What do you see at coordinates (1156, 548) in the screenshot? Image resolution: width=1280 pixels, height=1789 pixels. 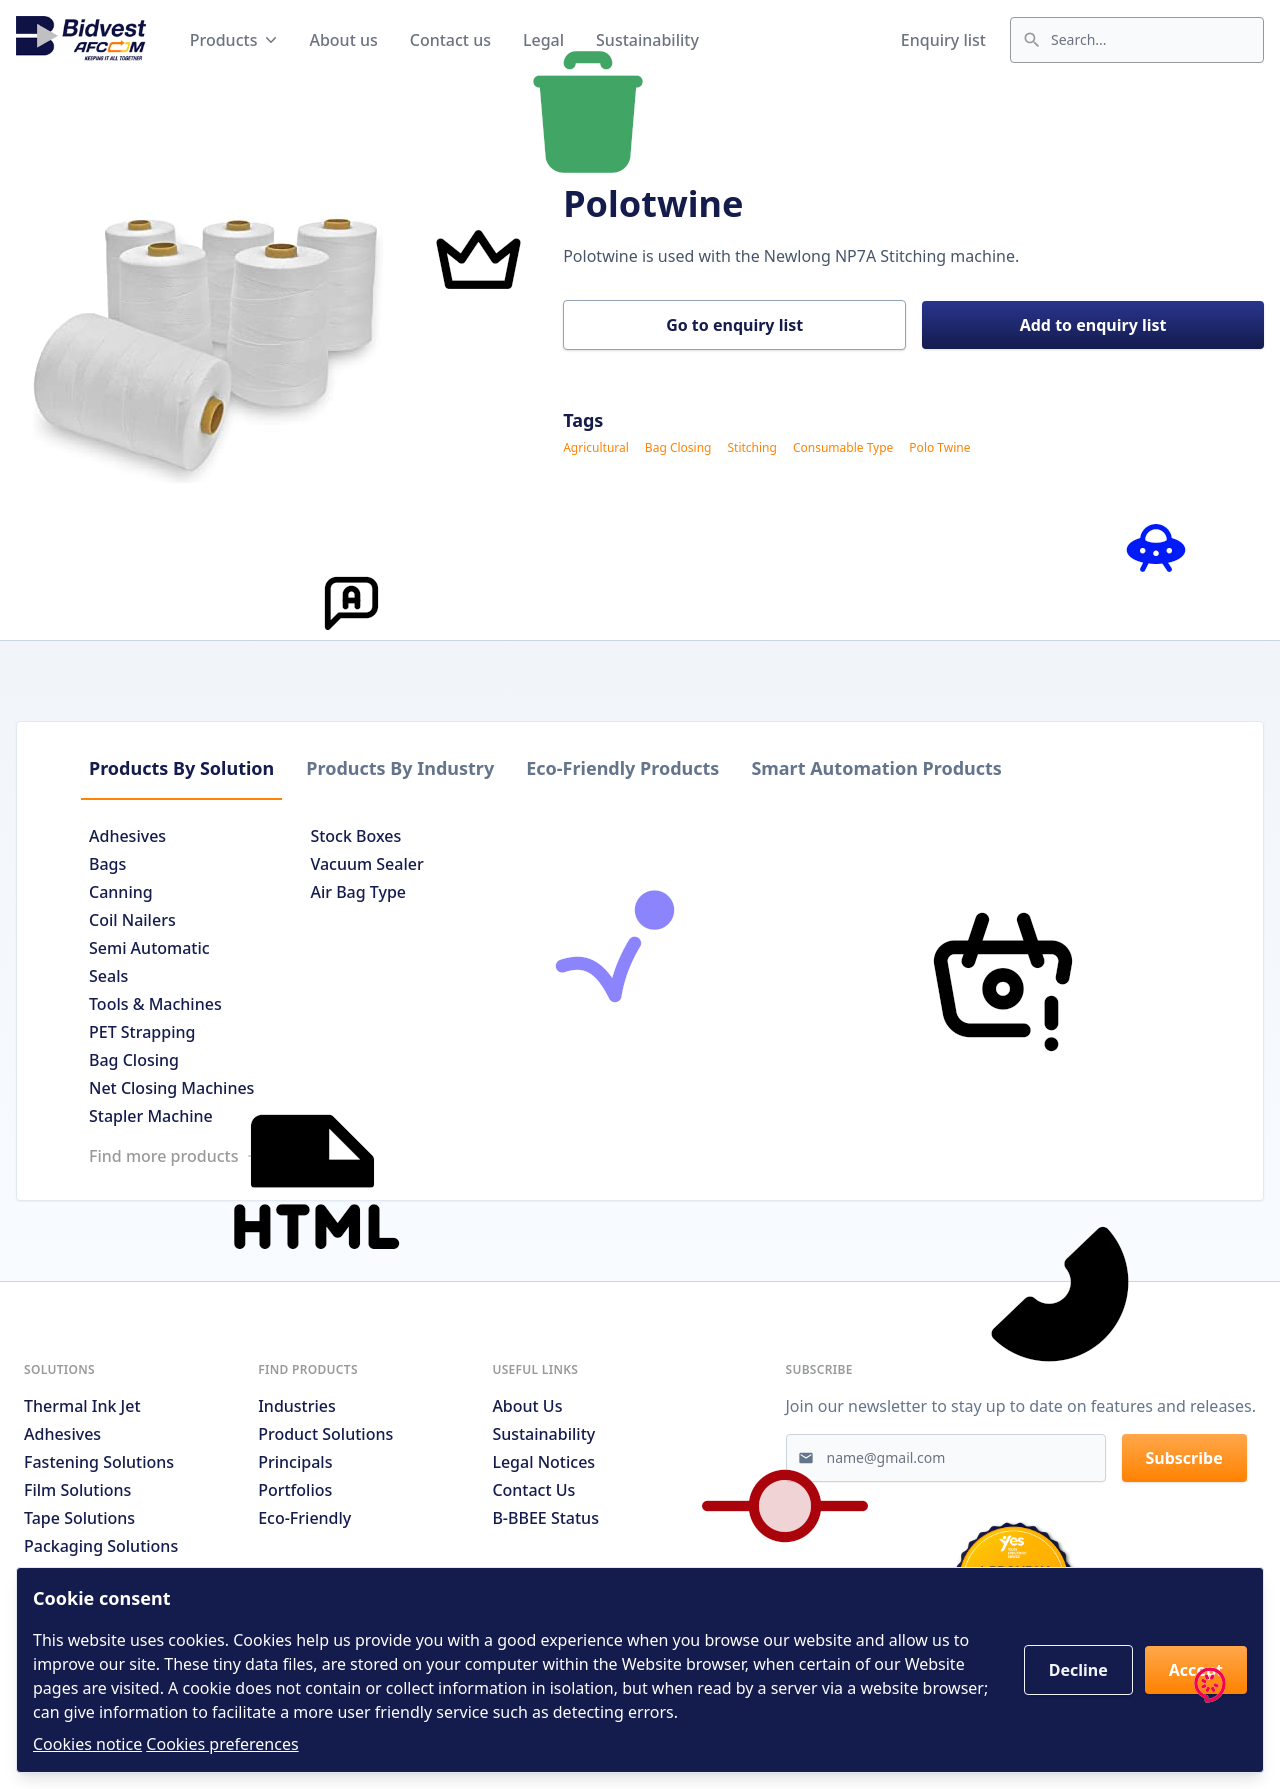 I see `access sci-fi or space-themed content` at bounding box center [1156, 548].